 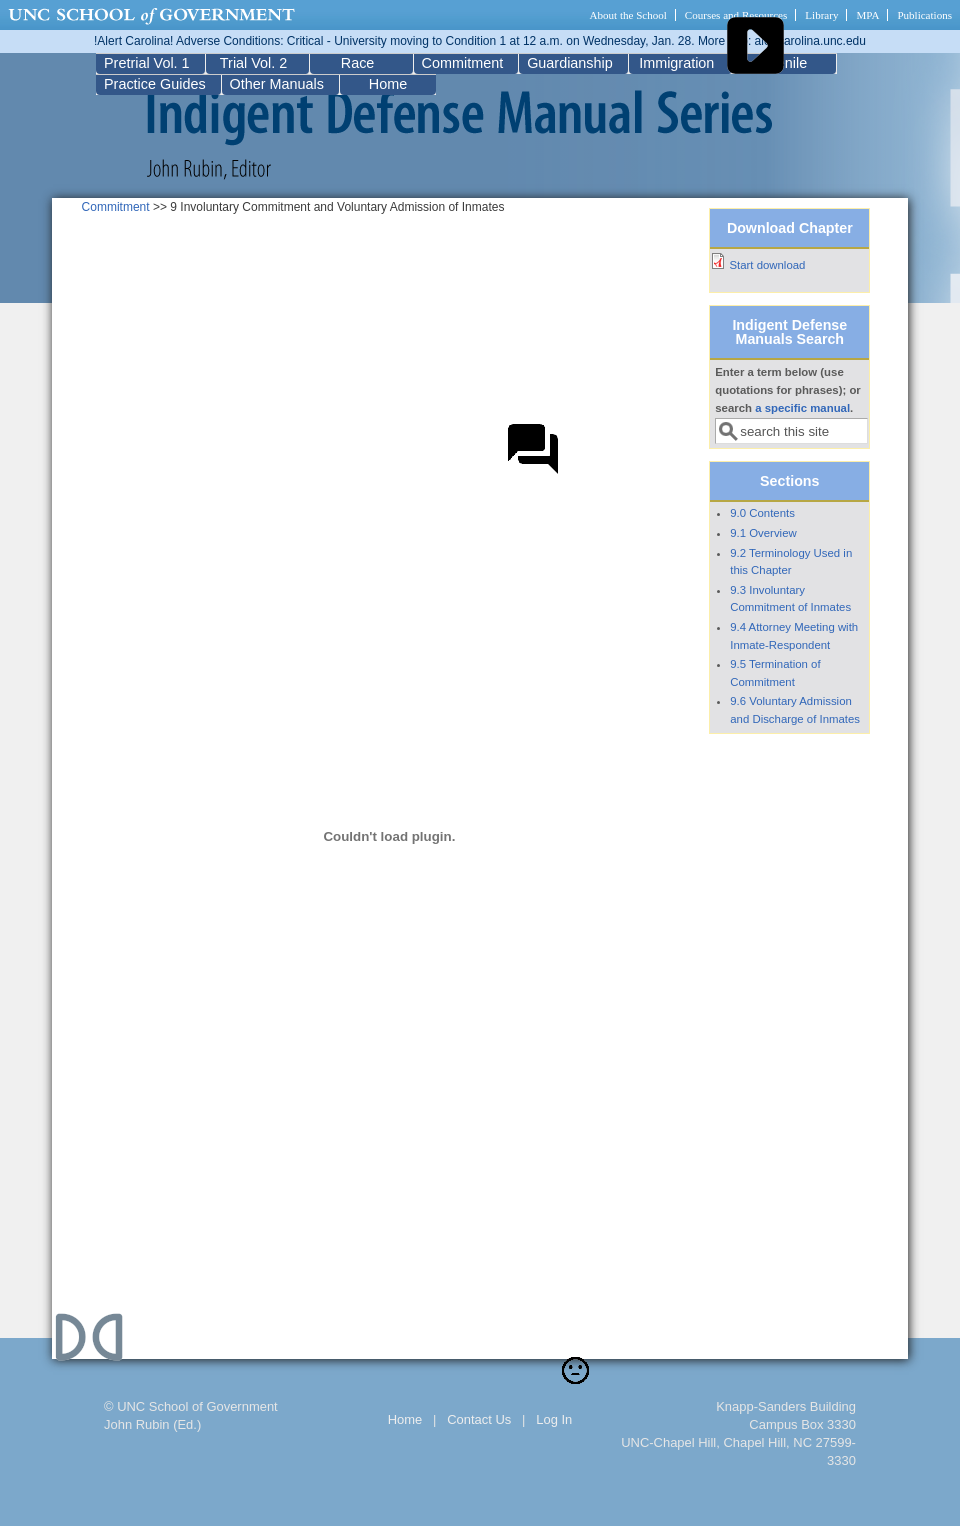 I want to click on indicates neutral feedback or rating, so click(x=575, y=1370).